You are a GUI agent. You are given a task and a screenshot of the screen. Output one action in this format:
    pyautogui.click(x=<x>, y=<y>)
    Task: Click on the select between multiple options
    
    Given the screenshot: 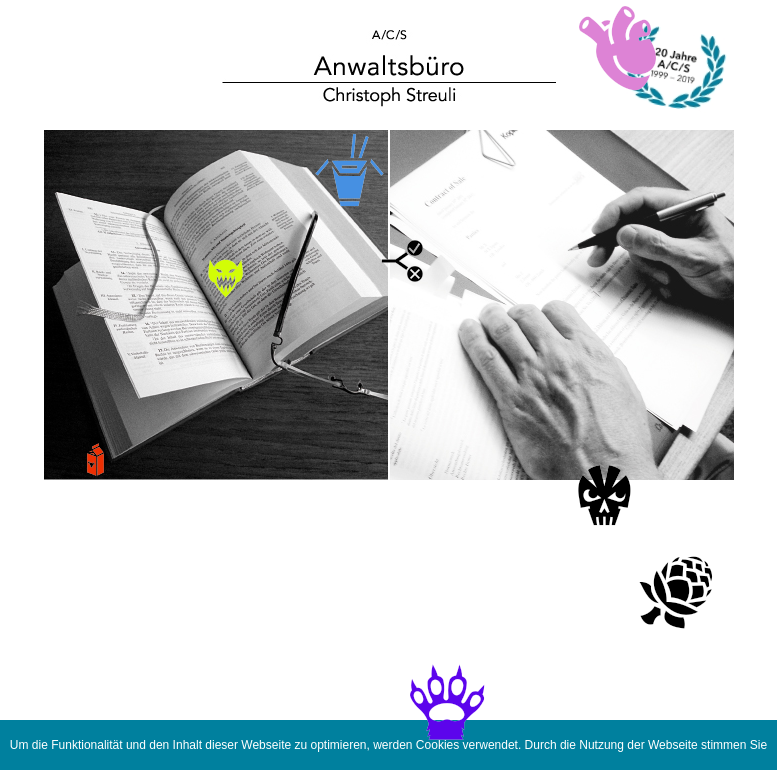 What is the action you would take?
    pyautogui.click(x=402, y=261)
    